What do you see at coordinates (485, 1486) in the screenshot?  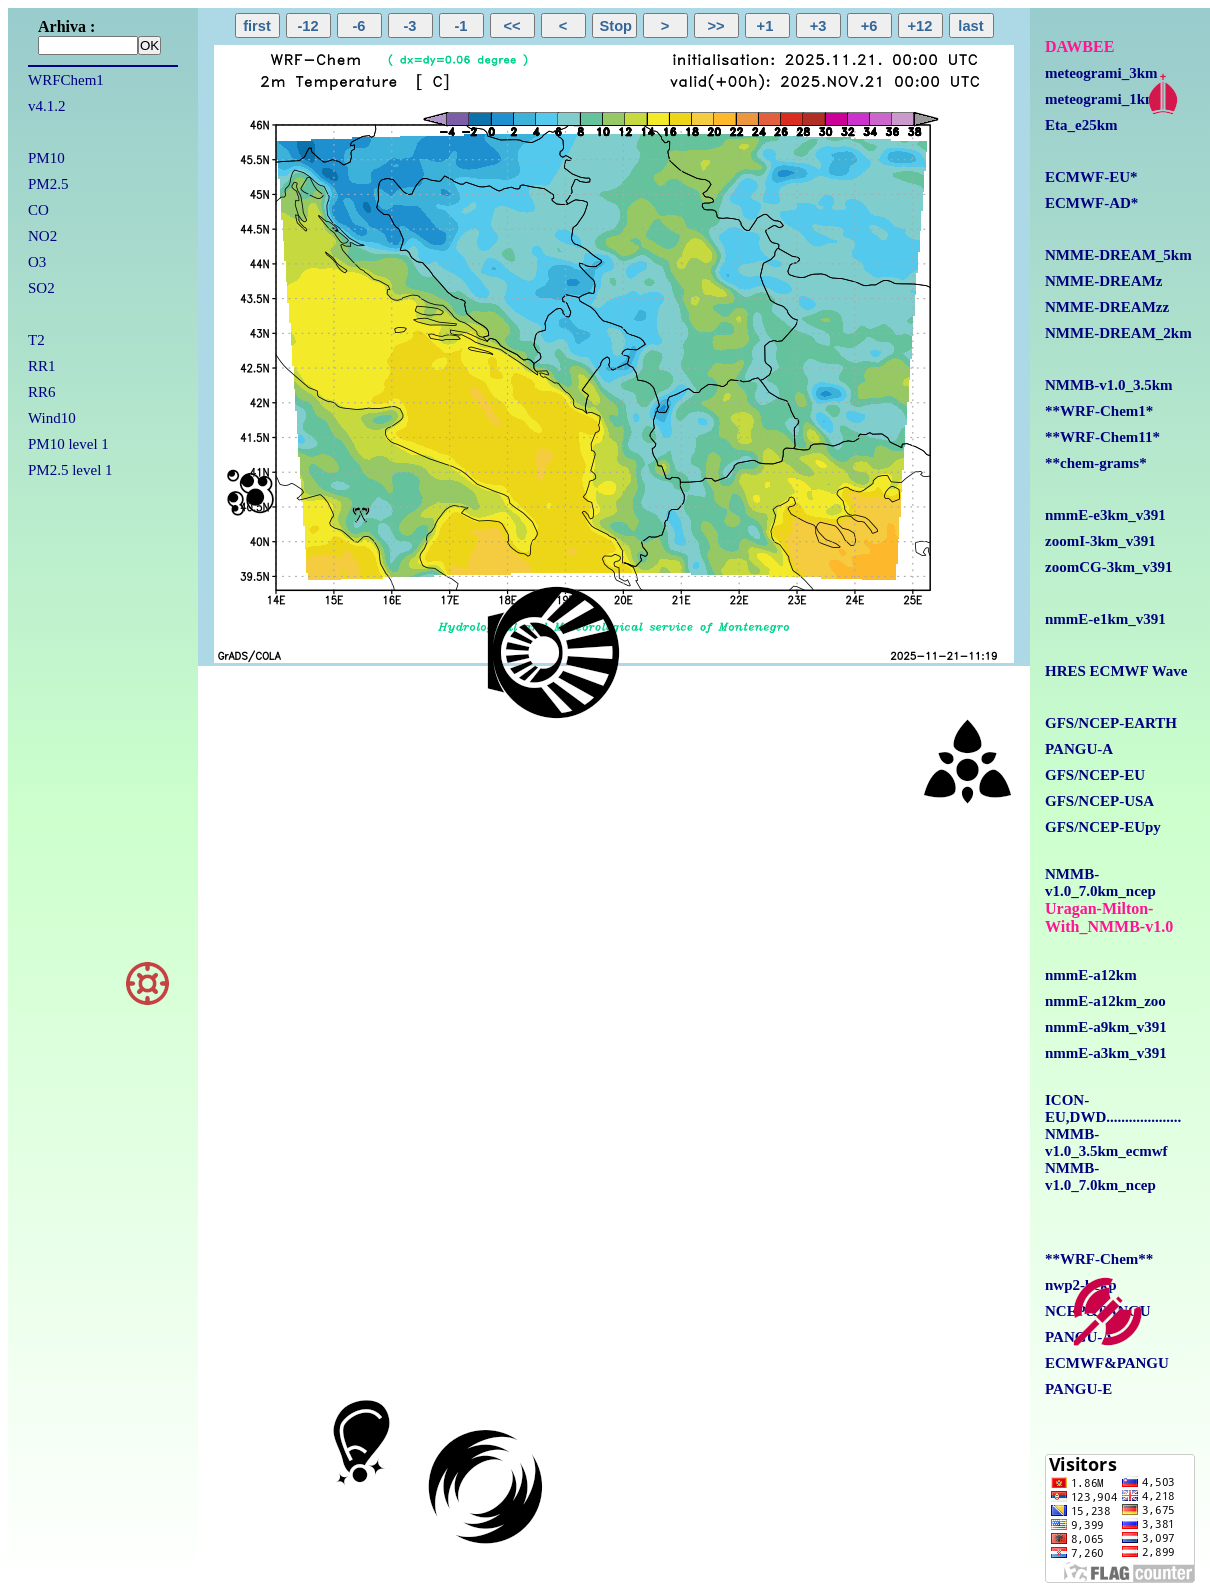 I see `indicates sound or audio resonance effect` at bounding box center [485, 1486].